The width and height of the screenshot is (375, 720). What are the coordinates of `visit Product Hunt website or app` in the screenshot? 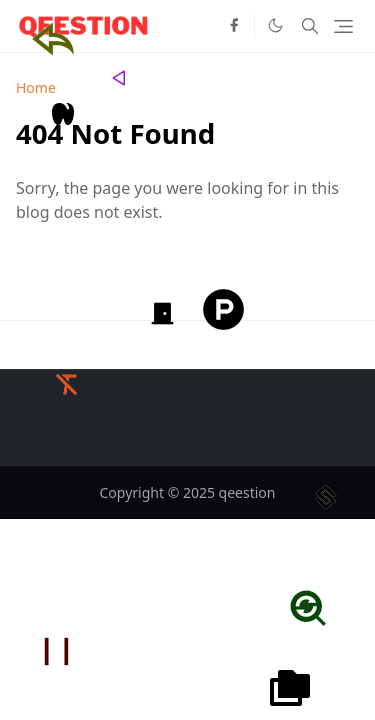 It's located at (223, 309).